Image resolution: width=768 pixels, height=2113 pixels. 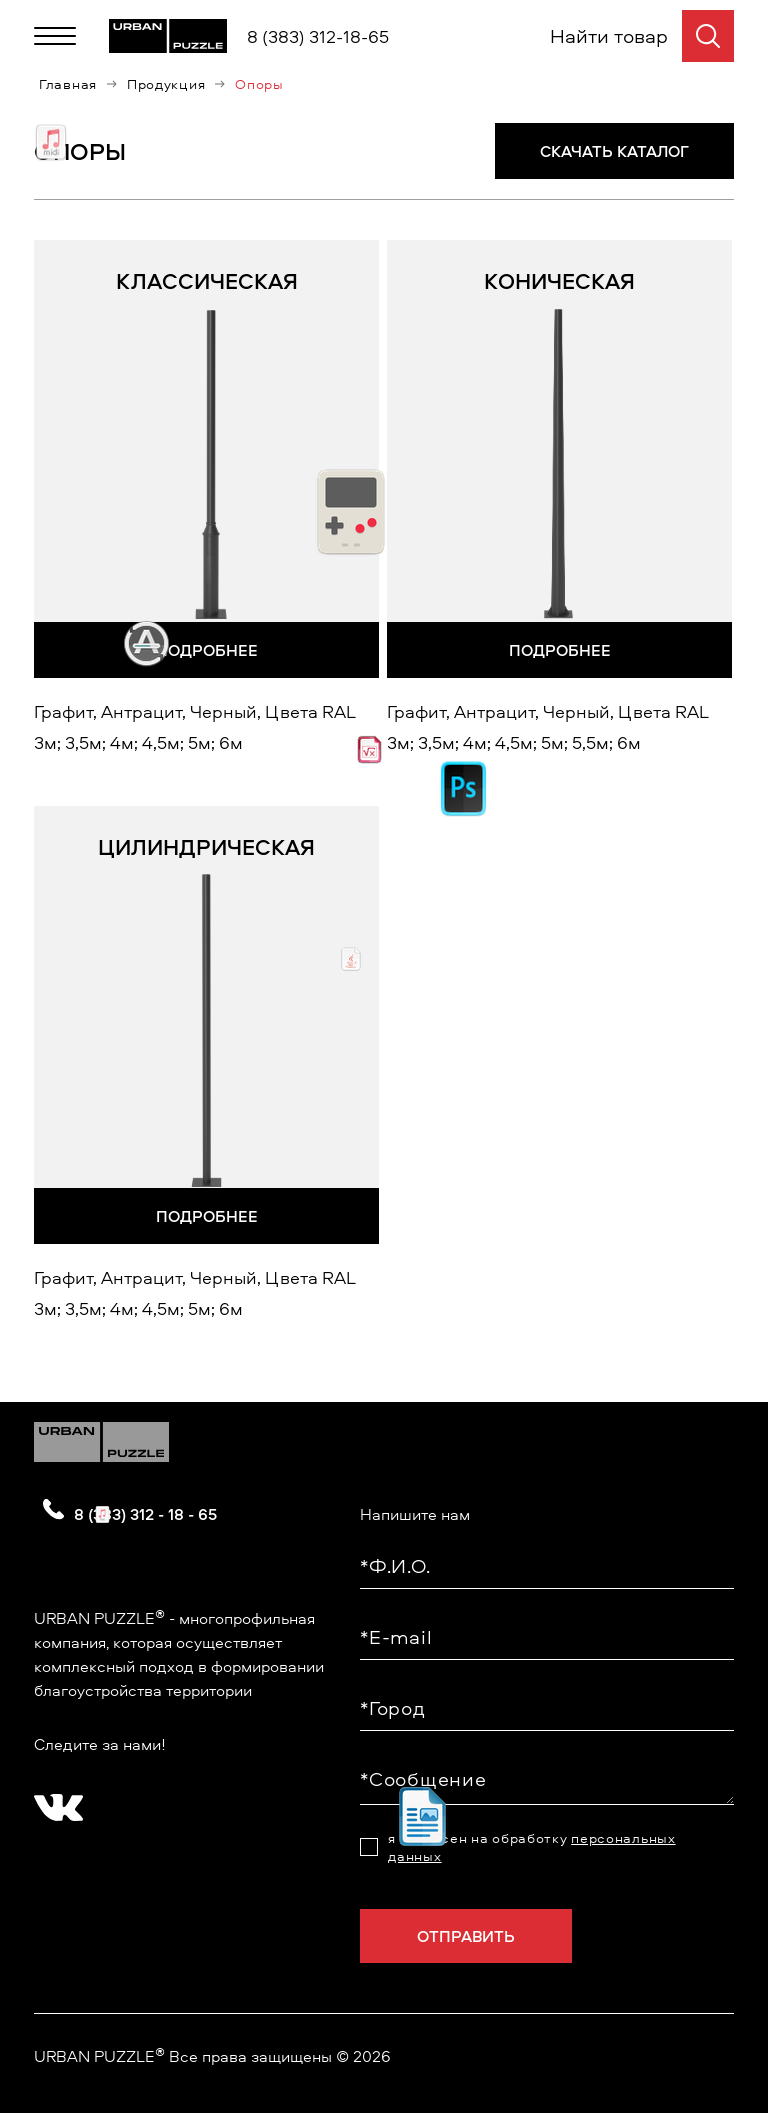 What do you see at coordinates (463, 788) in the screenshot?
I see `adobe photoshop file type indicator` at bounding box center [463, 788].